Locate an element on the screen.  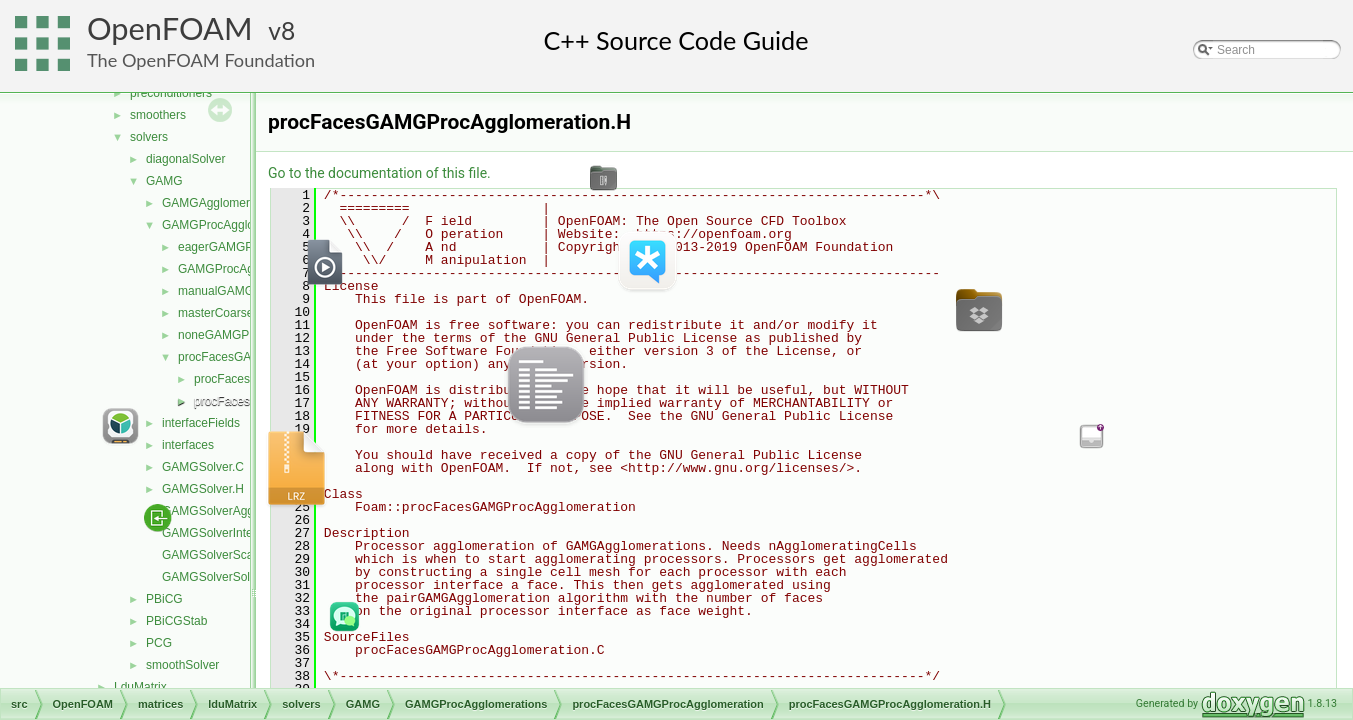
open matray messaging app is located at coordinates (344, 616).